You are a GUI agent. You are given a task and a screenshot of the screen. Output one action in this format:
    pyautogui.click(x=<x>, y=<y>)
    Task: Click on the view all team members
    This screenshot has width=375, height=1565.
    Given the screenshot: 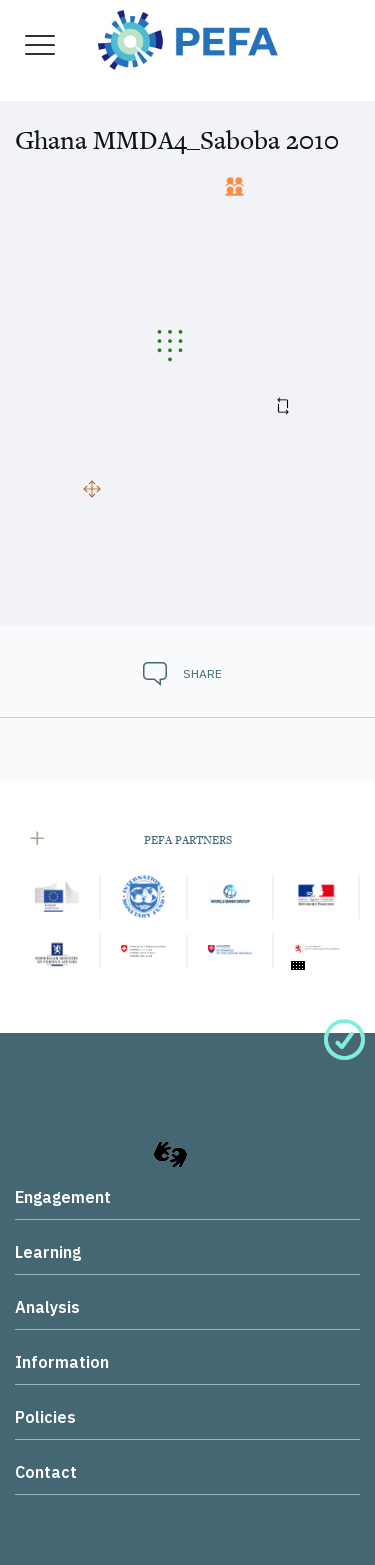 What is the action you would take?
    pyautogui.click(x=234, y=186)
    